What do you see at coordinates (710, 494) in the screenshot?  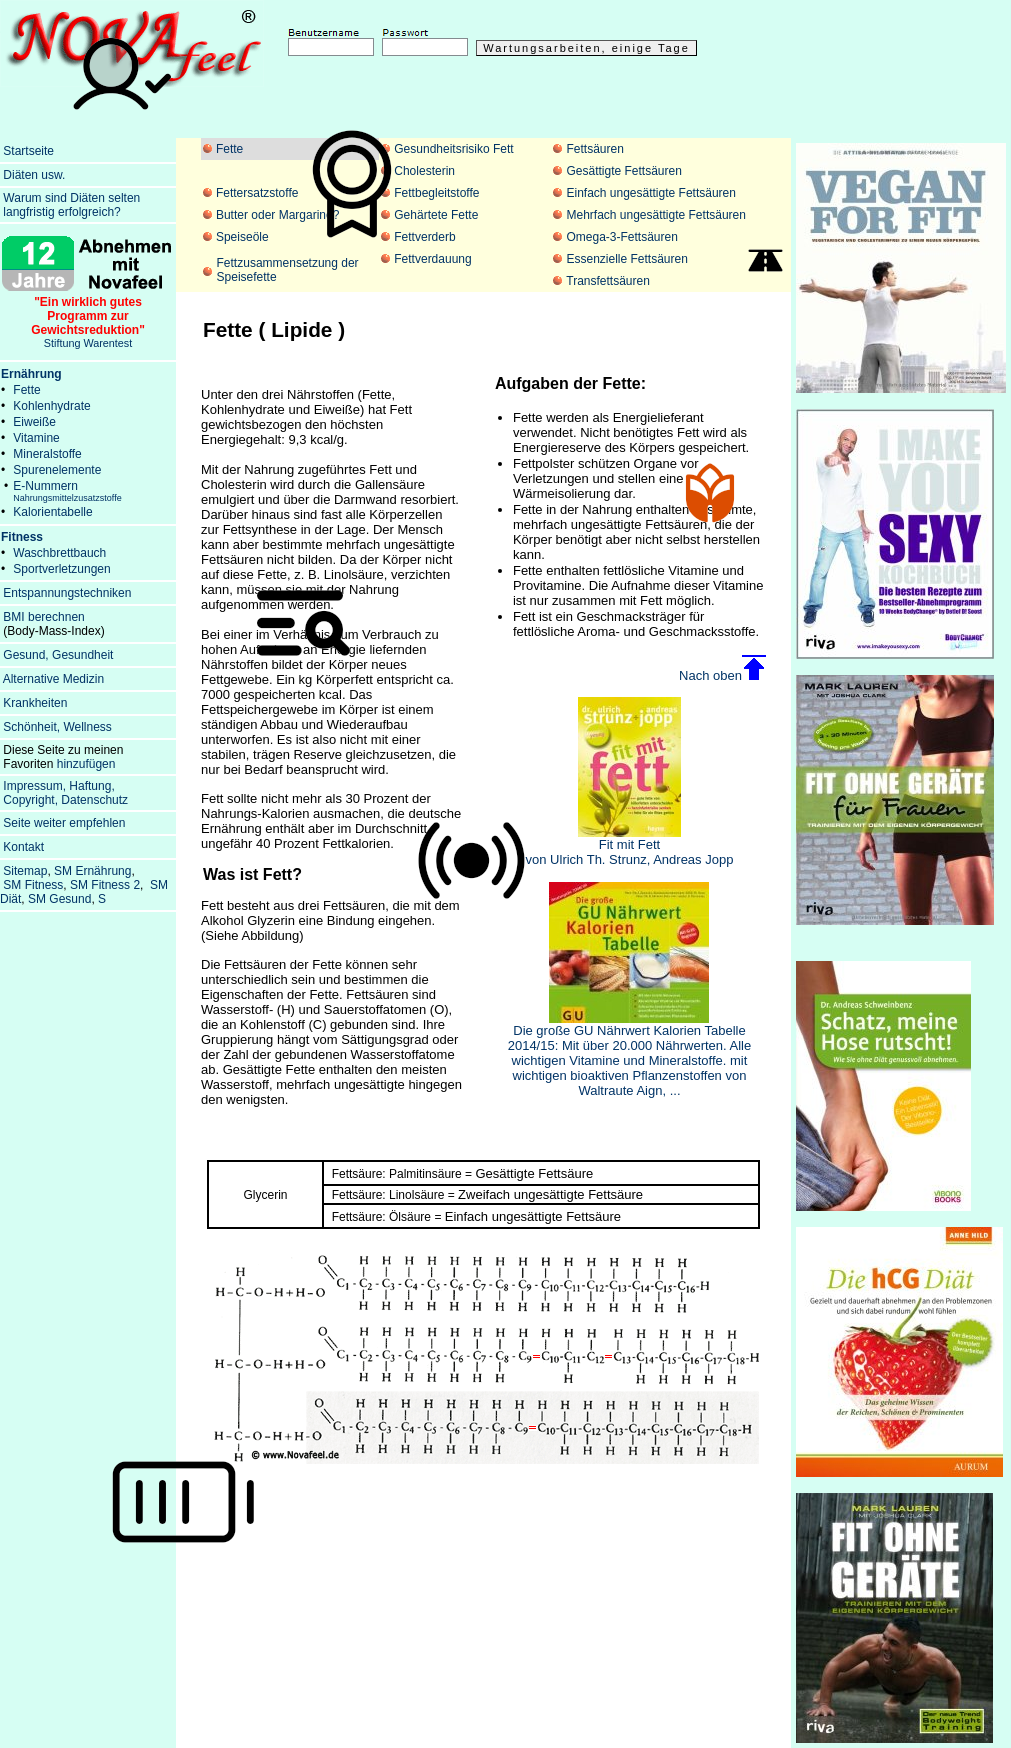 I see `filter by grain or wheat products` at bounding box center [710, 494].